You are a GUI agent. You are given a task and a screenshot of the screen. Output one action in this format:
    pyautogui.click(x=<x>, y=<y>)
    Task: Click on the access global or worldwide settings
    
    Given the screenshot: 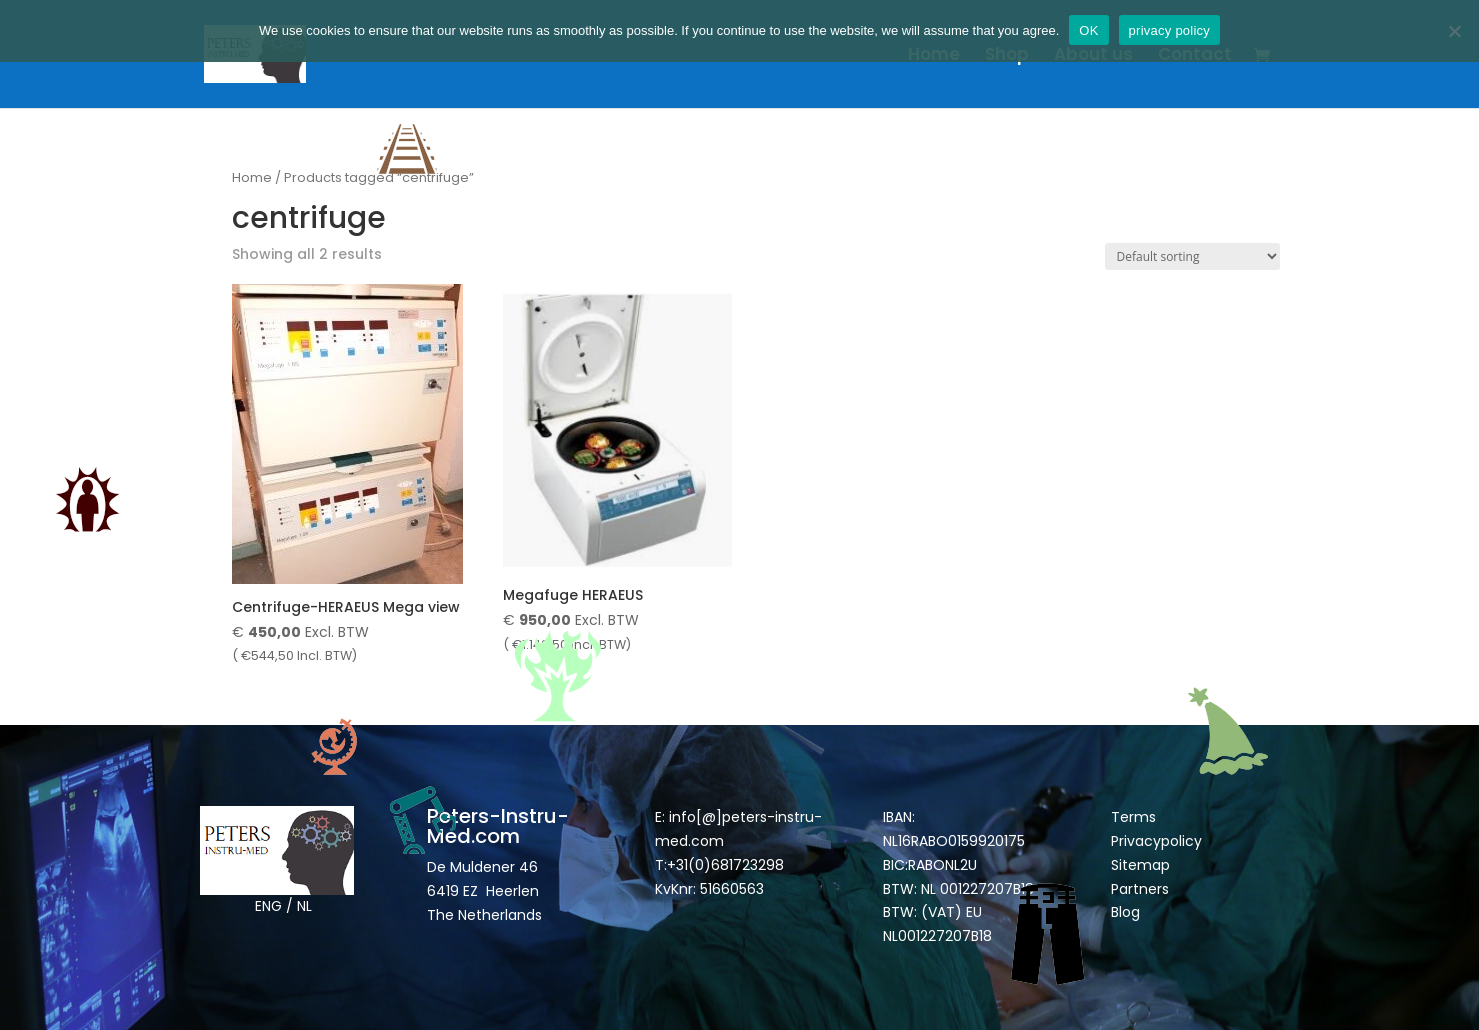 What is the action you would take?
    pyautogui.click(x=333, y=746)
    